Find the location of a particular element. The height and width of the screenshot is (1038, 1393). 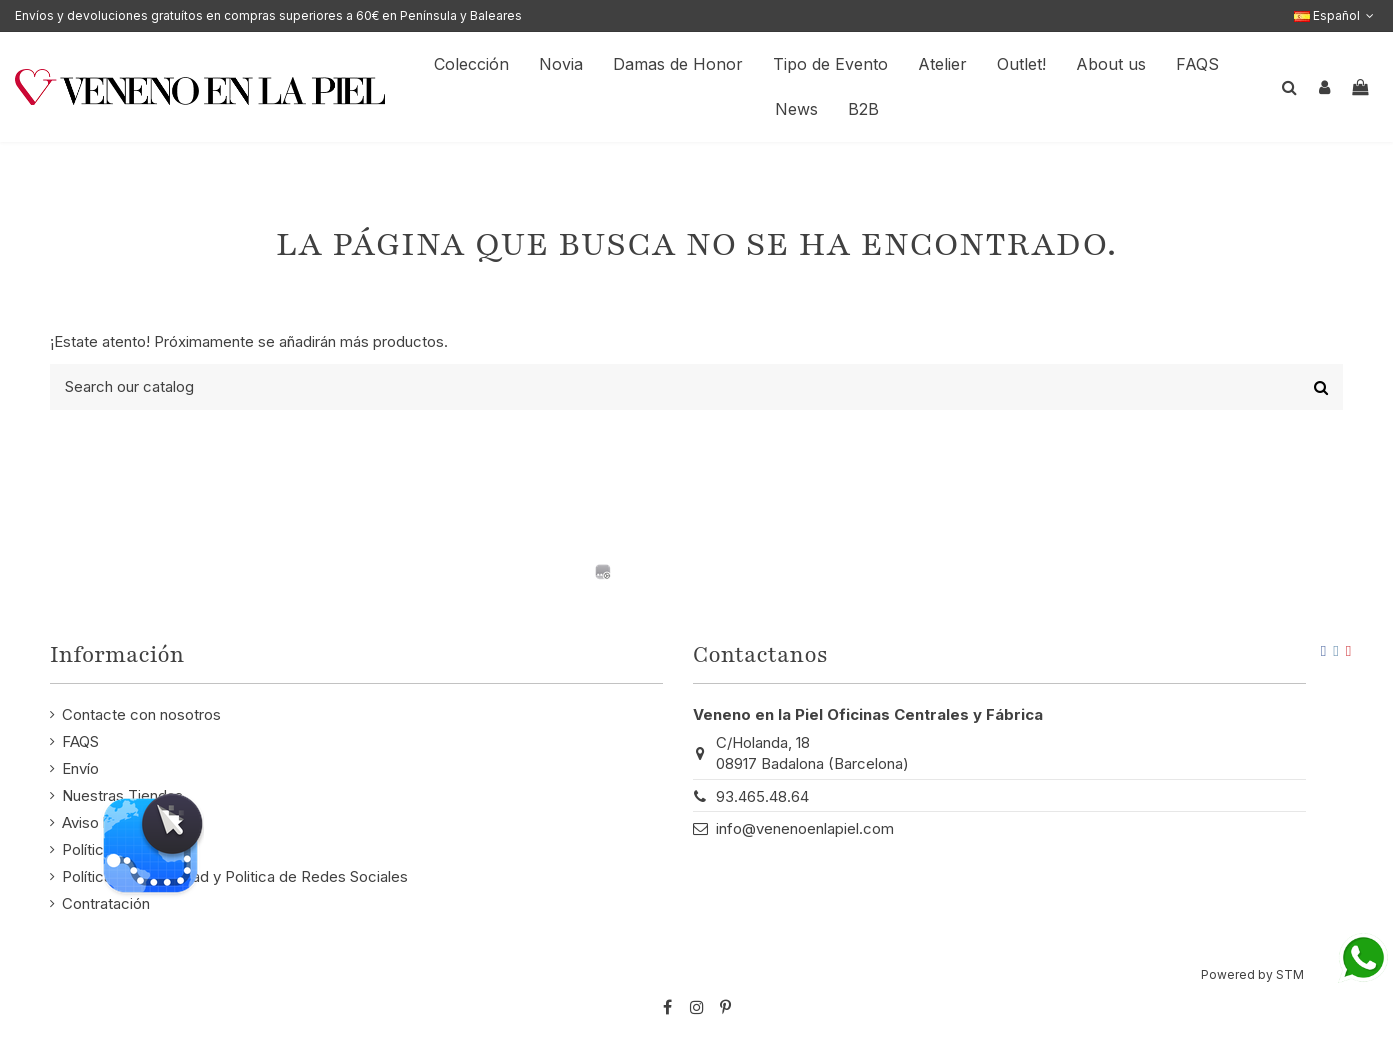

configure xfce panel layout and profiles is located at coordinates (603, 572).